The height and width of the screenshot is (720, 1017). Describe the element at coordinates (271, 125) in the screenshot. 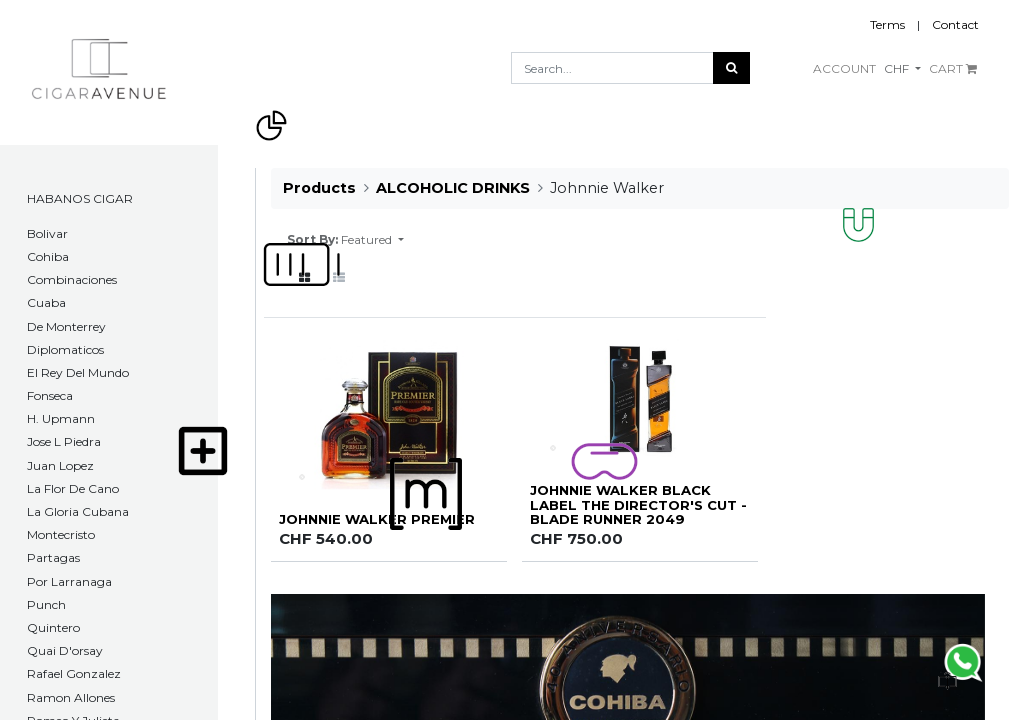

I see `view analytics or statistics breakdown` at that location.